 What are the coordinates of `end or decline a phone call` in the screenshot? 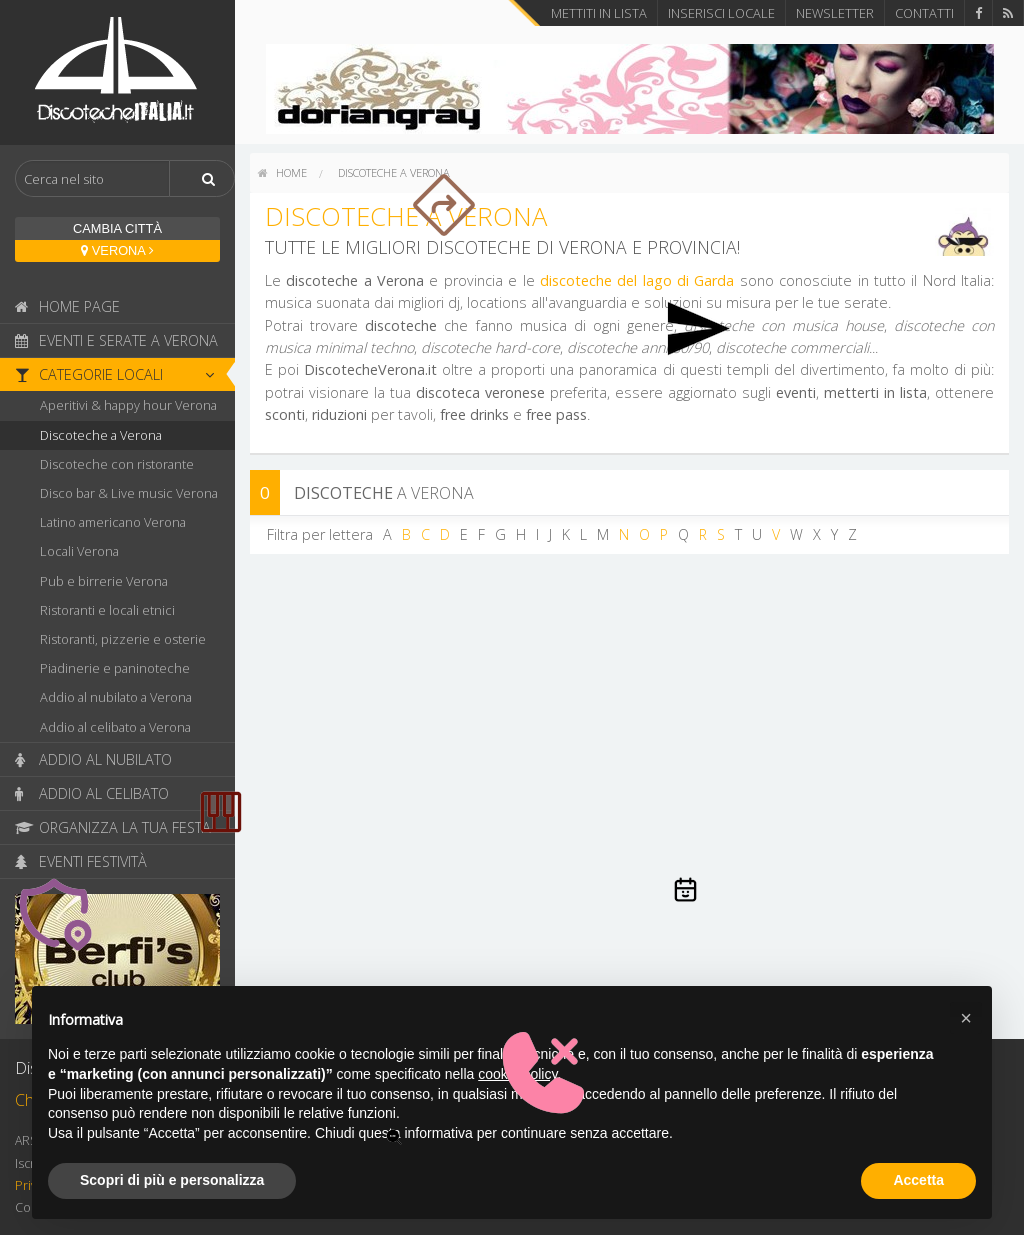 It's located at (545, 1071).